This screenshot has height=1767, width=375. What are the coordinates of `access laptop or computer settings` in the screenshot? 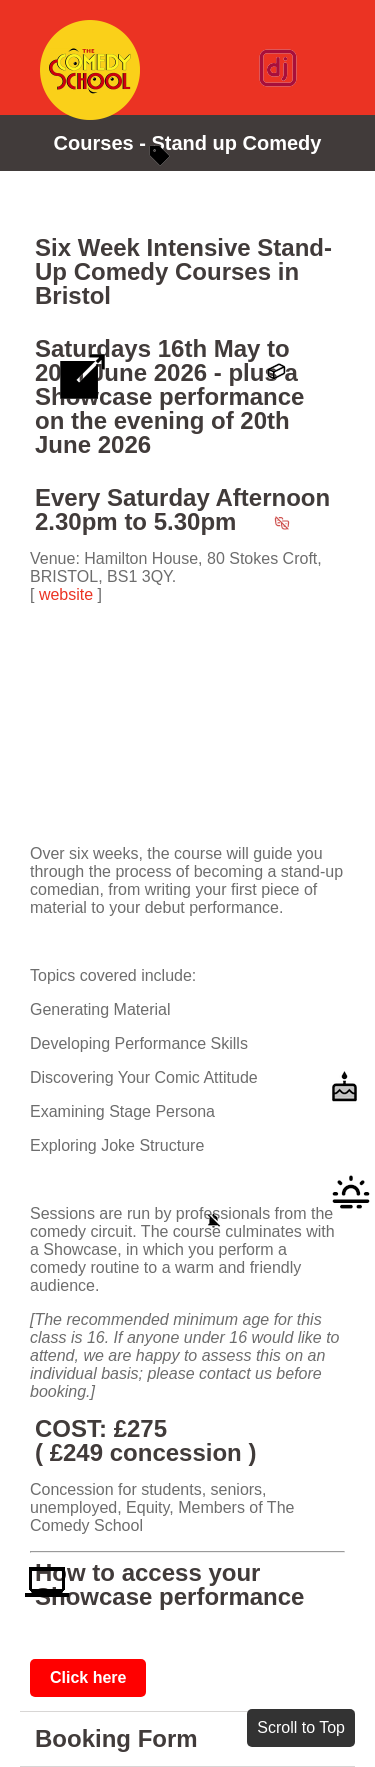 It's located at (47, 1582).